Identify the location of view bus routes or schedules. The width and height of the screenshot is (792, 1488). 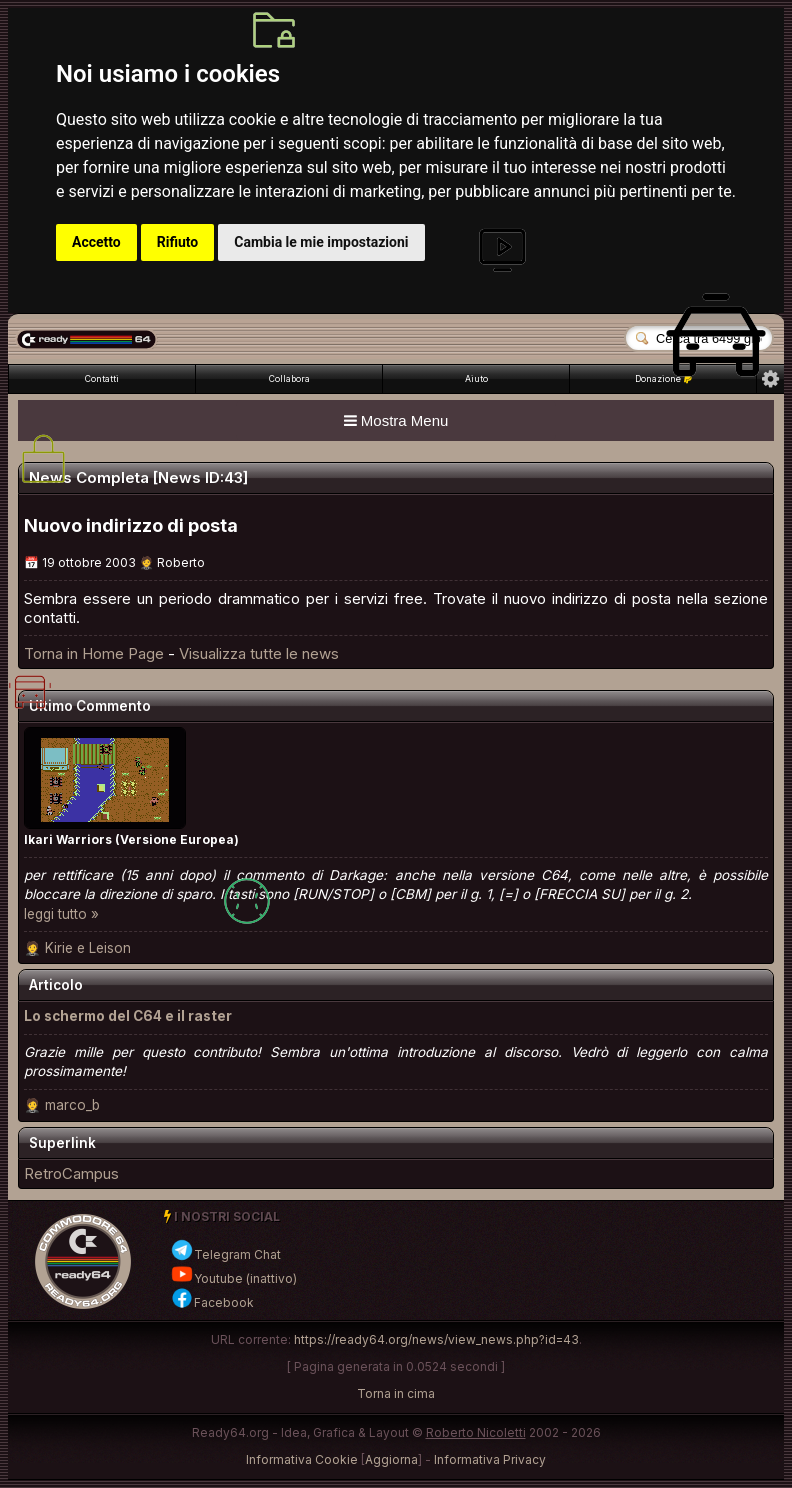
(30, 692).